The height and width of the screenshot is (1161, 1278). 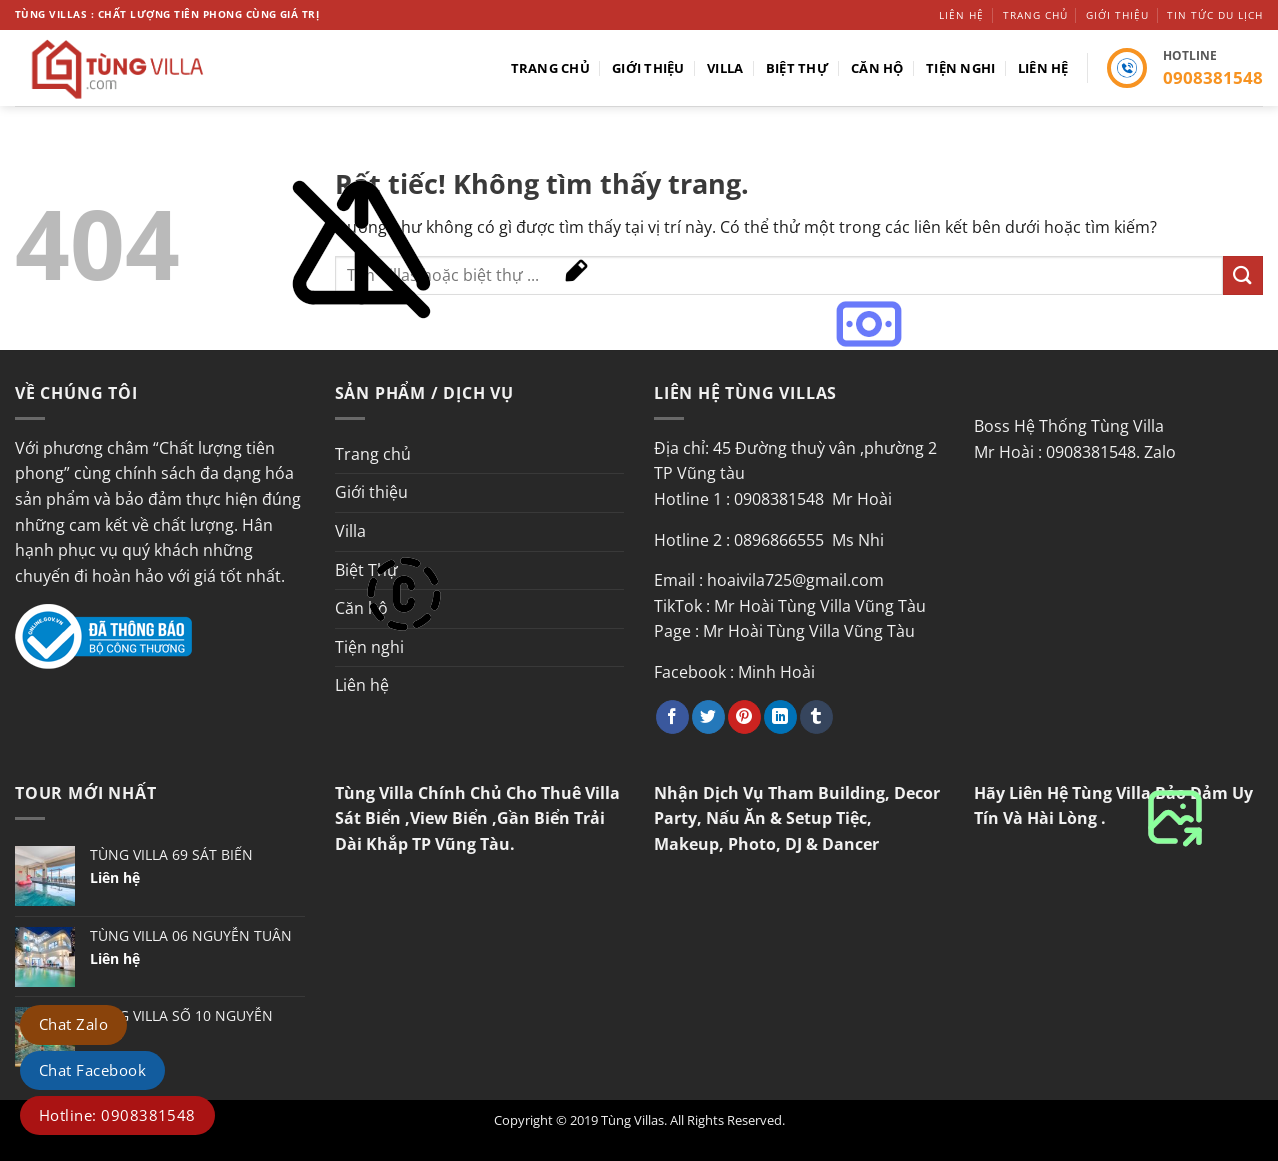 What do you see at coordinates (404, 594) in the screenshot?
I see `indicates copyright or content protection status` at bounding box center [404, 594].